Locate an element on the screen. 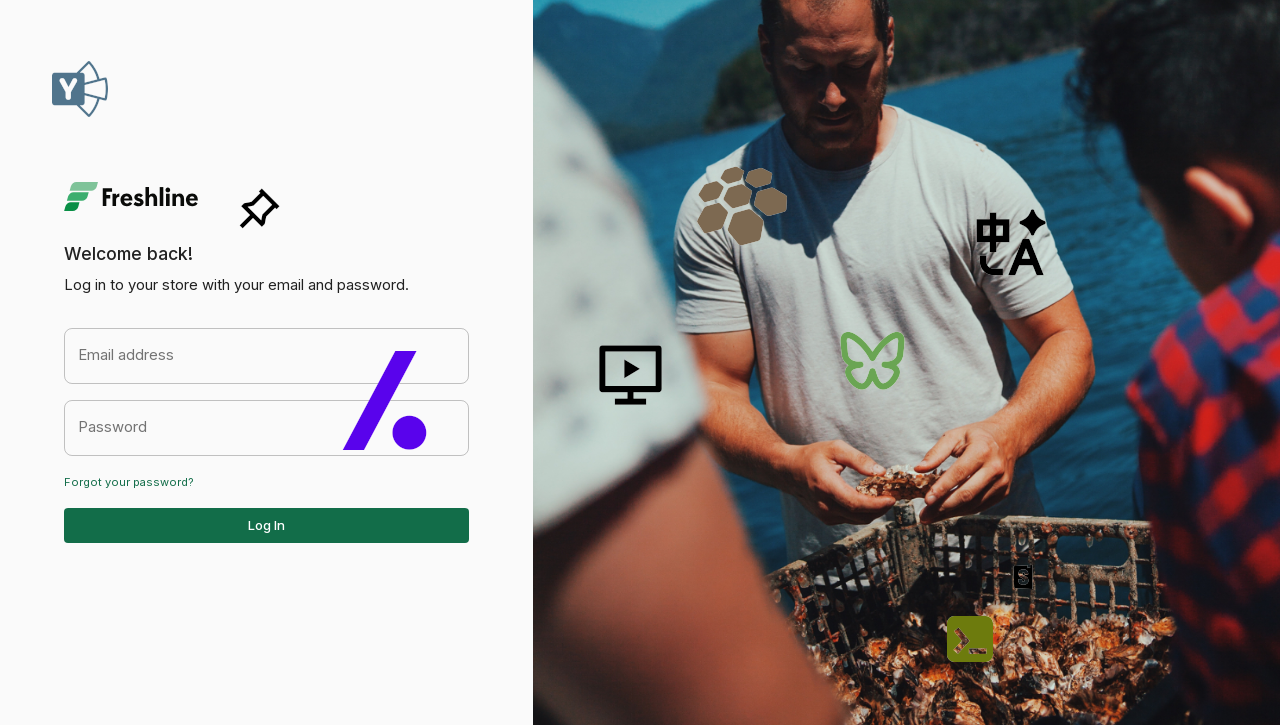 Image resolution: width=1280 pixels, height=725 pixels. pin an item for quick access is located at coordinates (258, 210).